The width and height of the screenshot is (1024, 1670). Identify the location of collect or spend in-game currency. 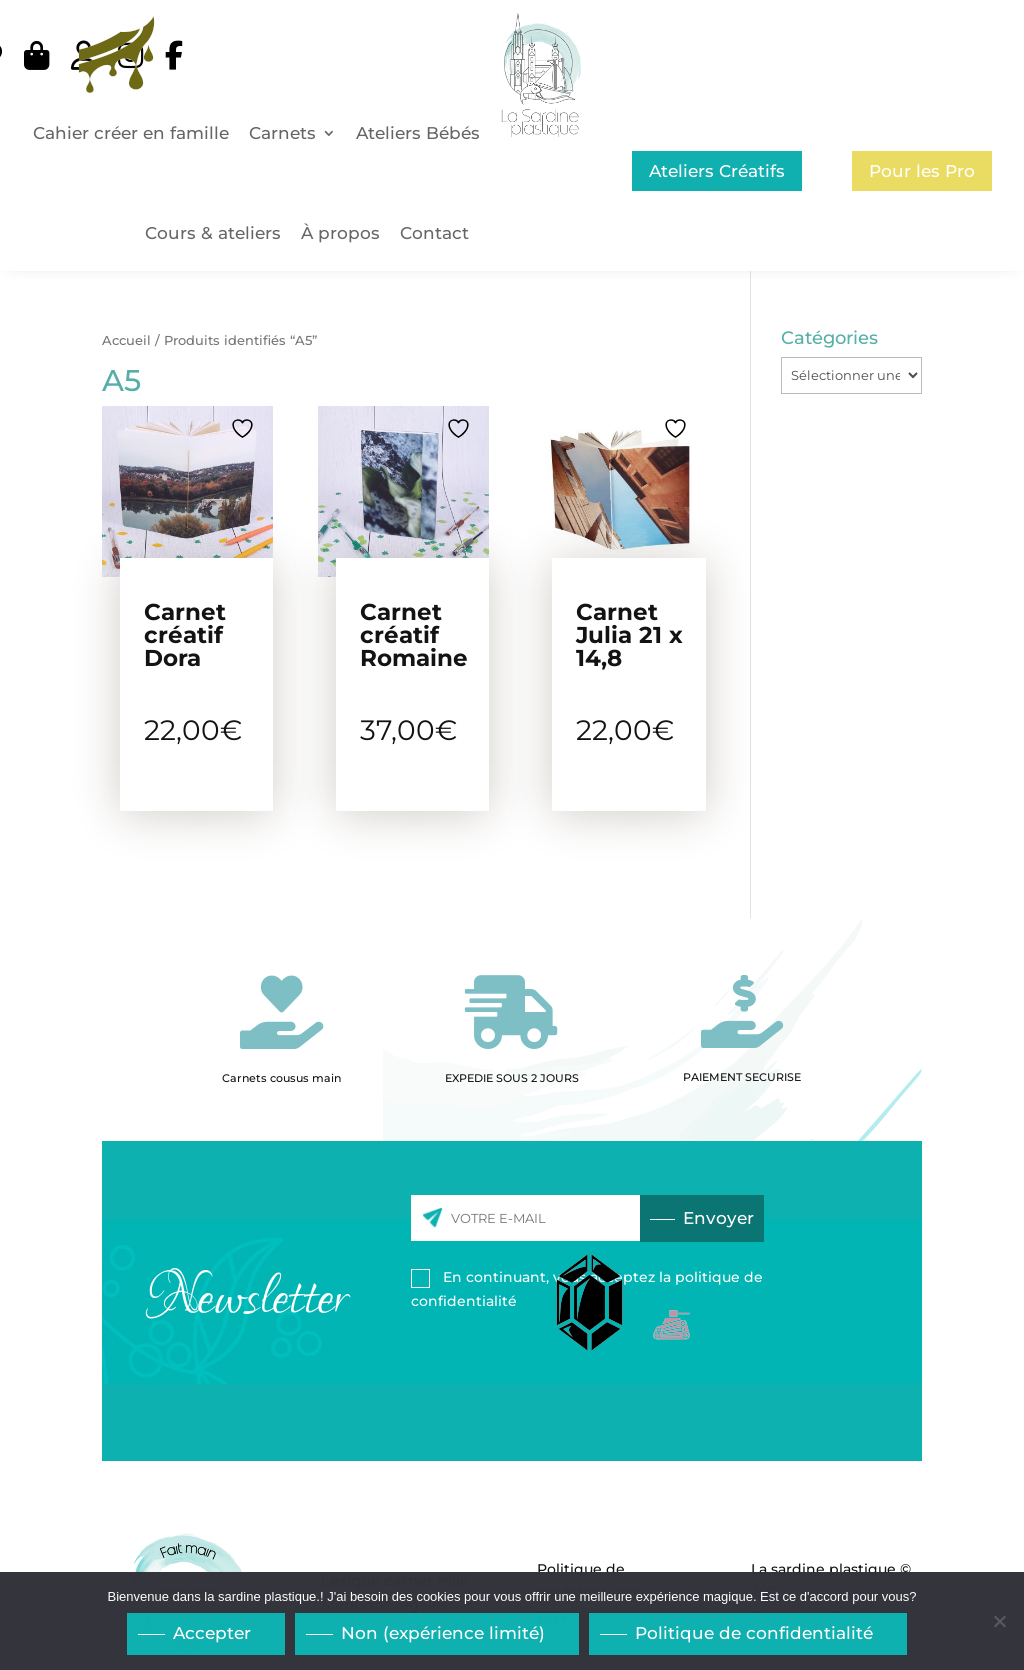
(589, 1302).